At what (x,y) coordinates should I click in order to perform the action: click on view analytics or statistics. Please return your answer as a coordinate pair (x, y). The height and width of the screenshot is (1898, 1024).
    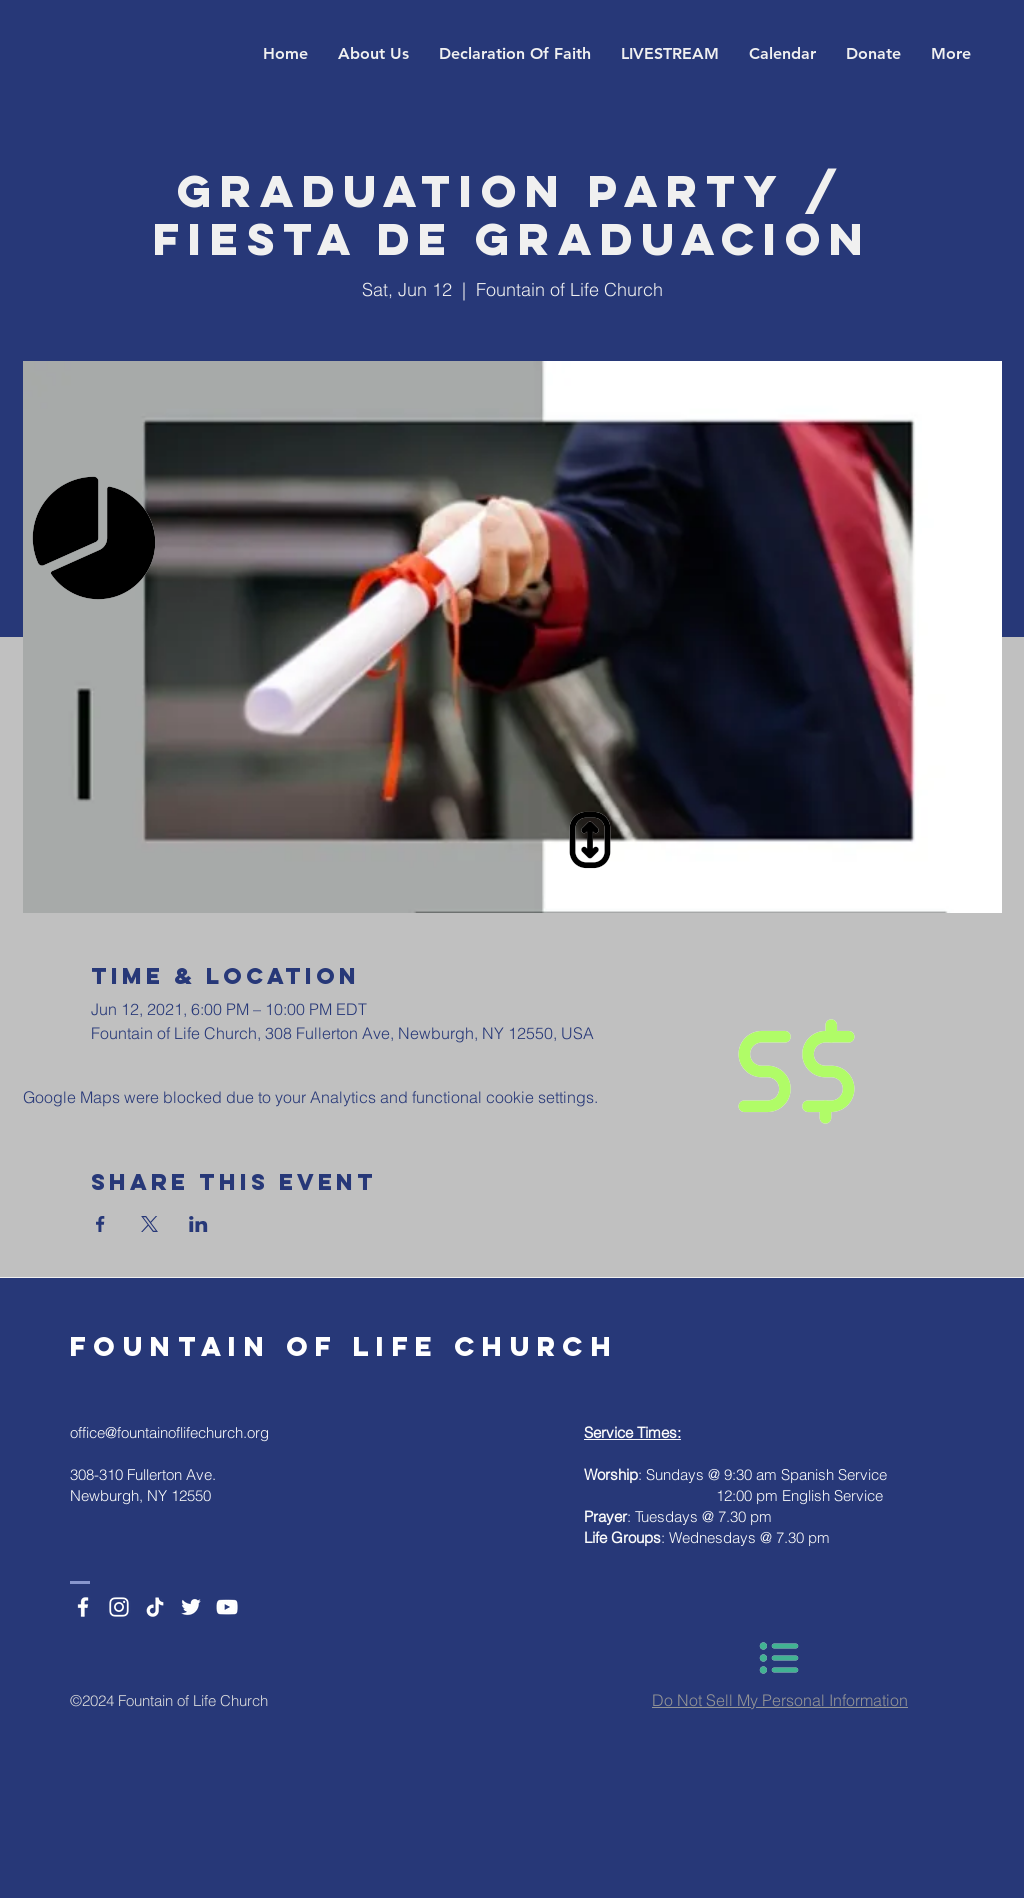
    Looking at the image, I should click on (94, 538).